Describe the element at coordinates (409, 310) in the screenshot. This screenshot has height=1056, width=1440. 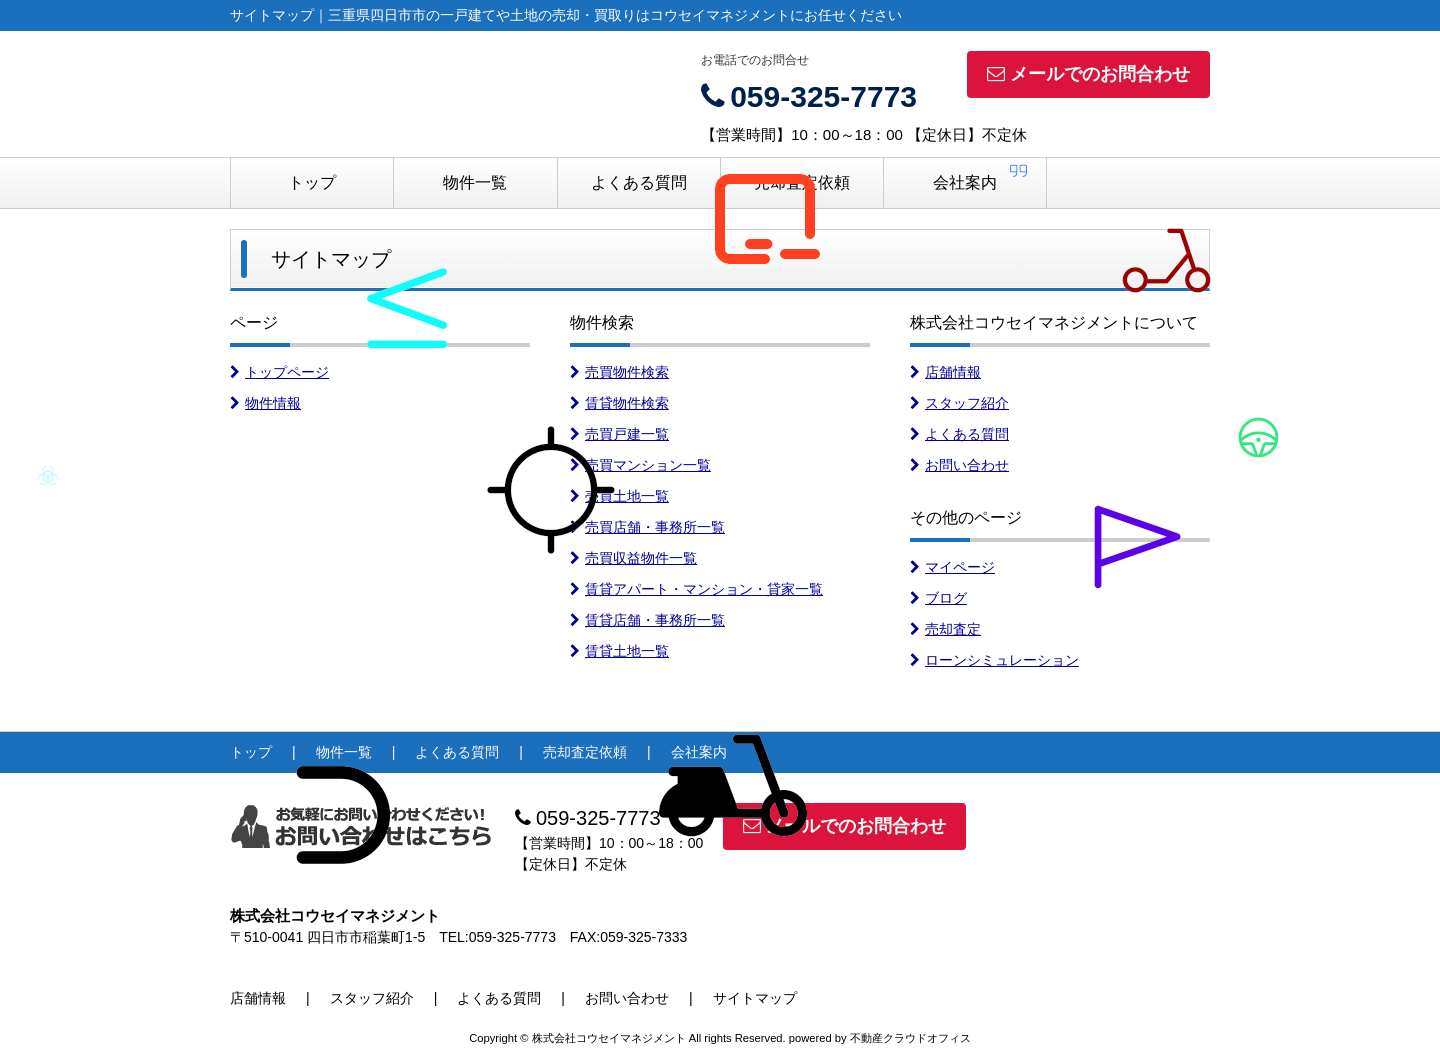
I see `less than or equal to mathematical operator` at that location.